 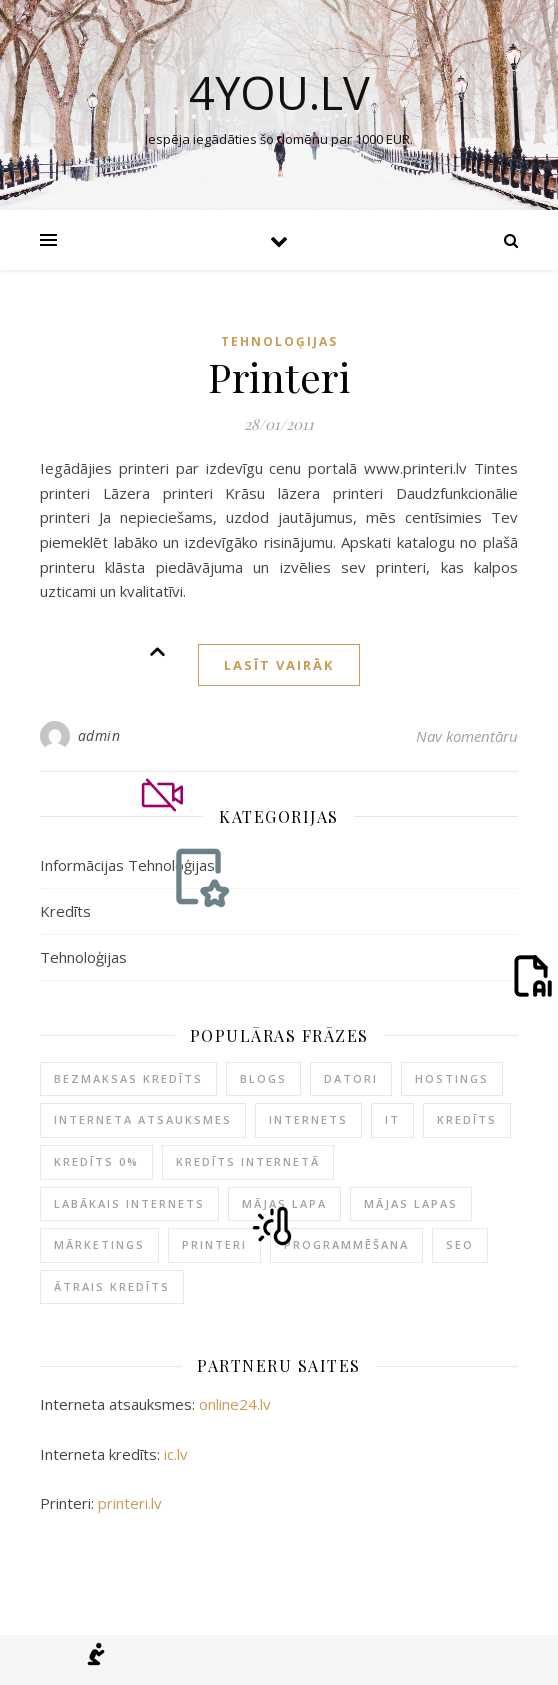 What do you see at coordinates (531, 976) in the screenshot?
I see `open an AI-generated document` at bounding box center [531, 976].